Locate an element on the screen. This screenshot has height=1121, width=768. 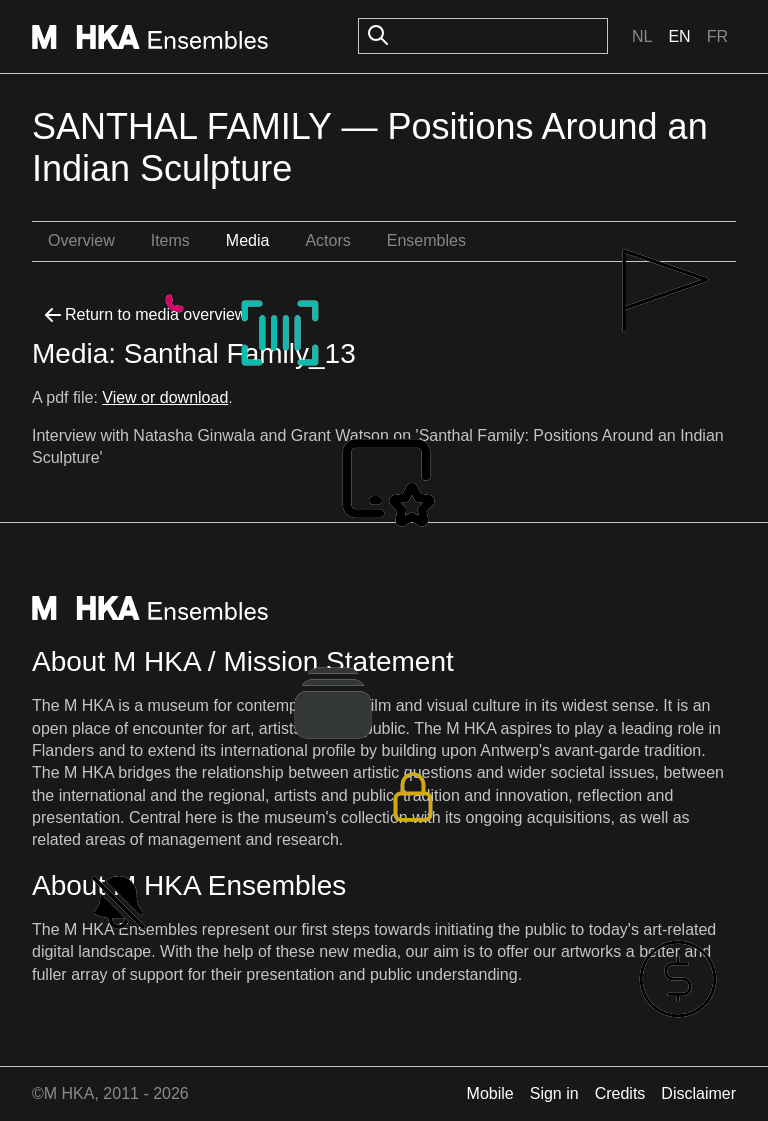
scan a barcode is located at coordinates (280, 333).